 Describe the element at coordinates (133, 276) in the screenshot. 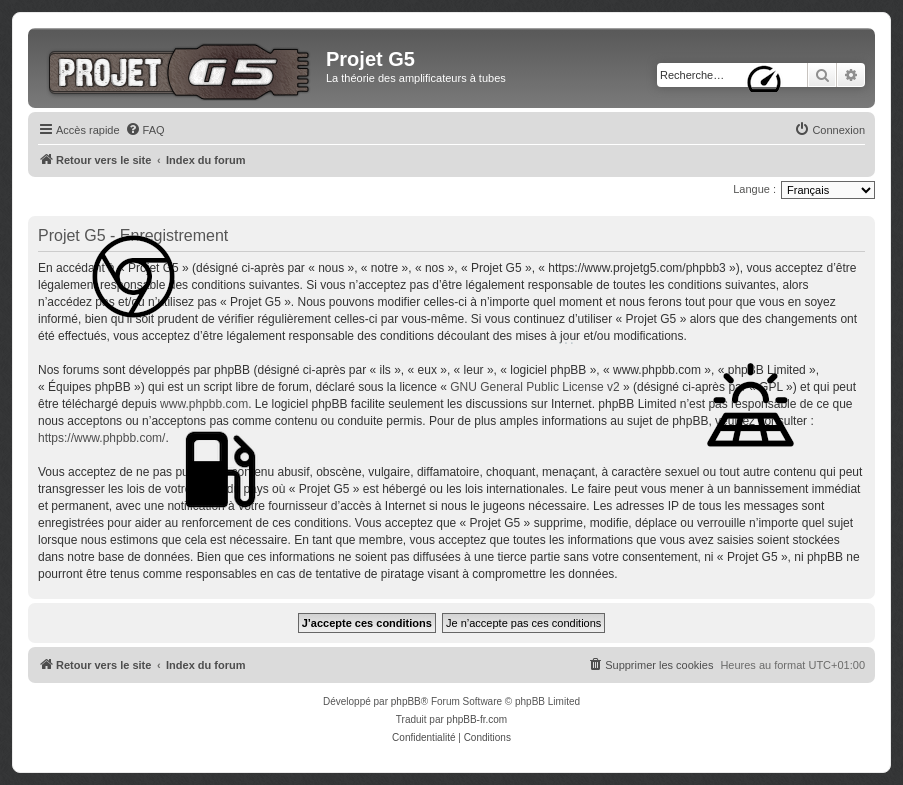

I see `open google chrome browser` at that location.